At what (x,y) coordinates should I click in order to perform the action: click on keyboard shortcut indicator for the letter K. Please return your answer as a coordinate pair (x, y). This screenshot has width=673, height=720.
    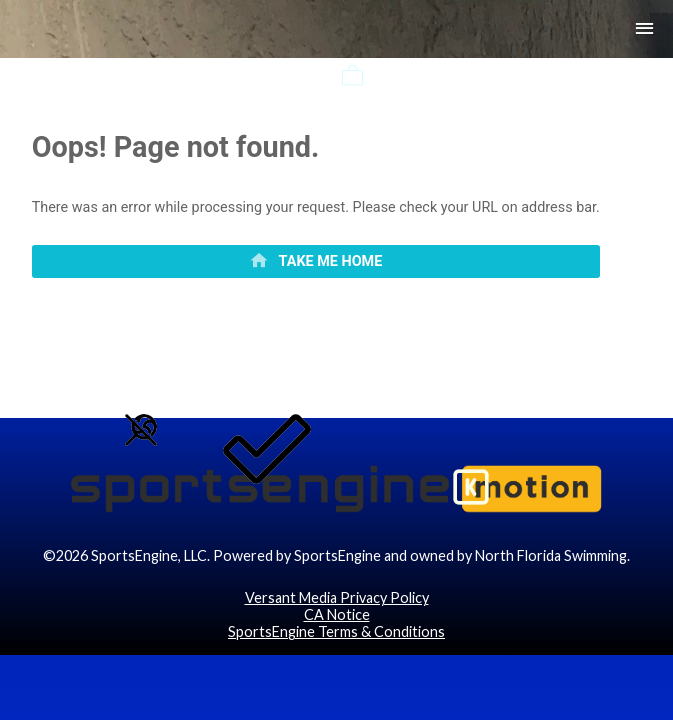
    Looking at the image, I should click on (471, 487).